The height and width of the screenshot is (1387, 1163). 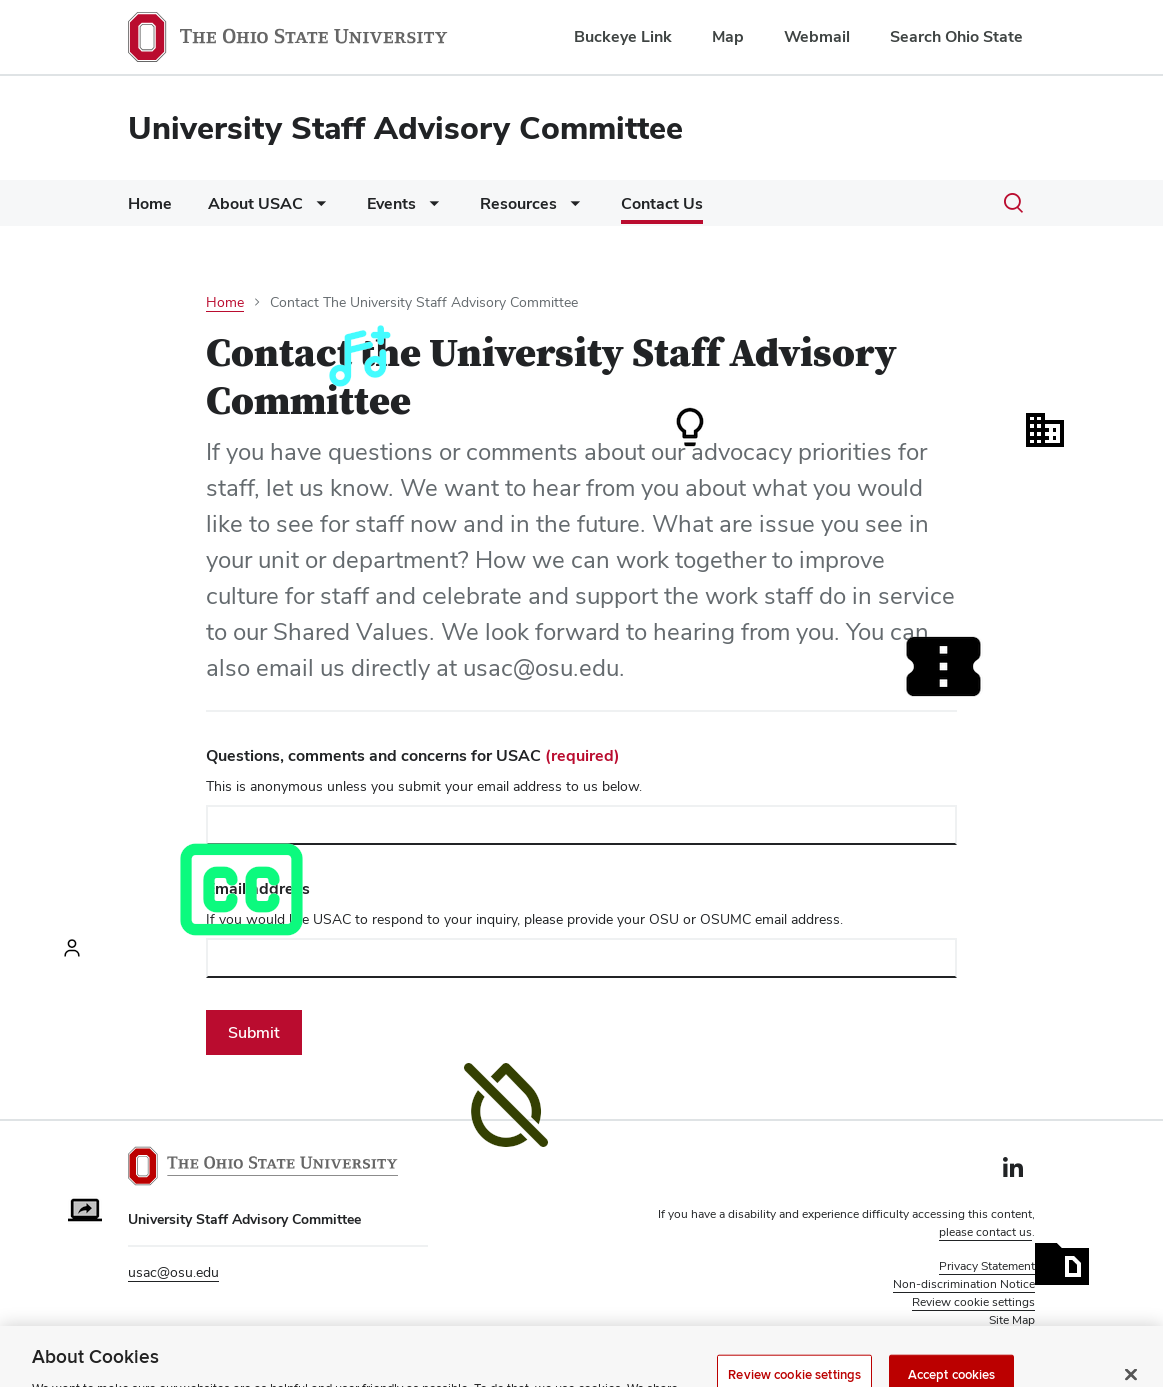 What do you see at coordinates (1045, 430) in the screenshot?
I see `view business contact information` at bounding box center [1045, 430].